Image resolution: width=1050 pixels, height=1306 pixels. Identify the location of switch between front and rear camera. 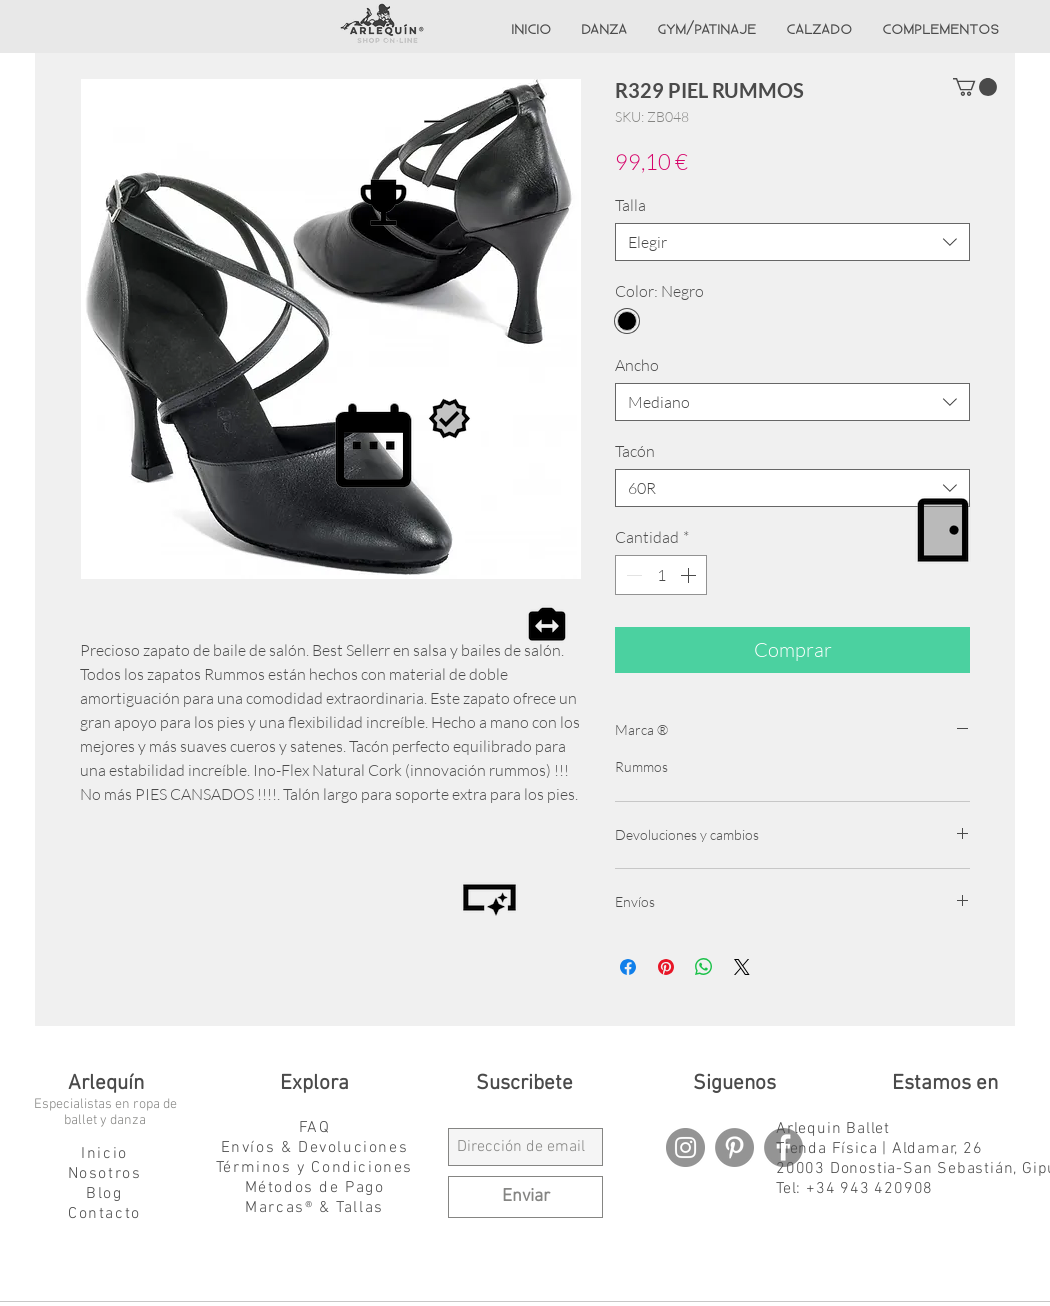
(547, 626).